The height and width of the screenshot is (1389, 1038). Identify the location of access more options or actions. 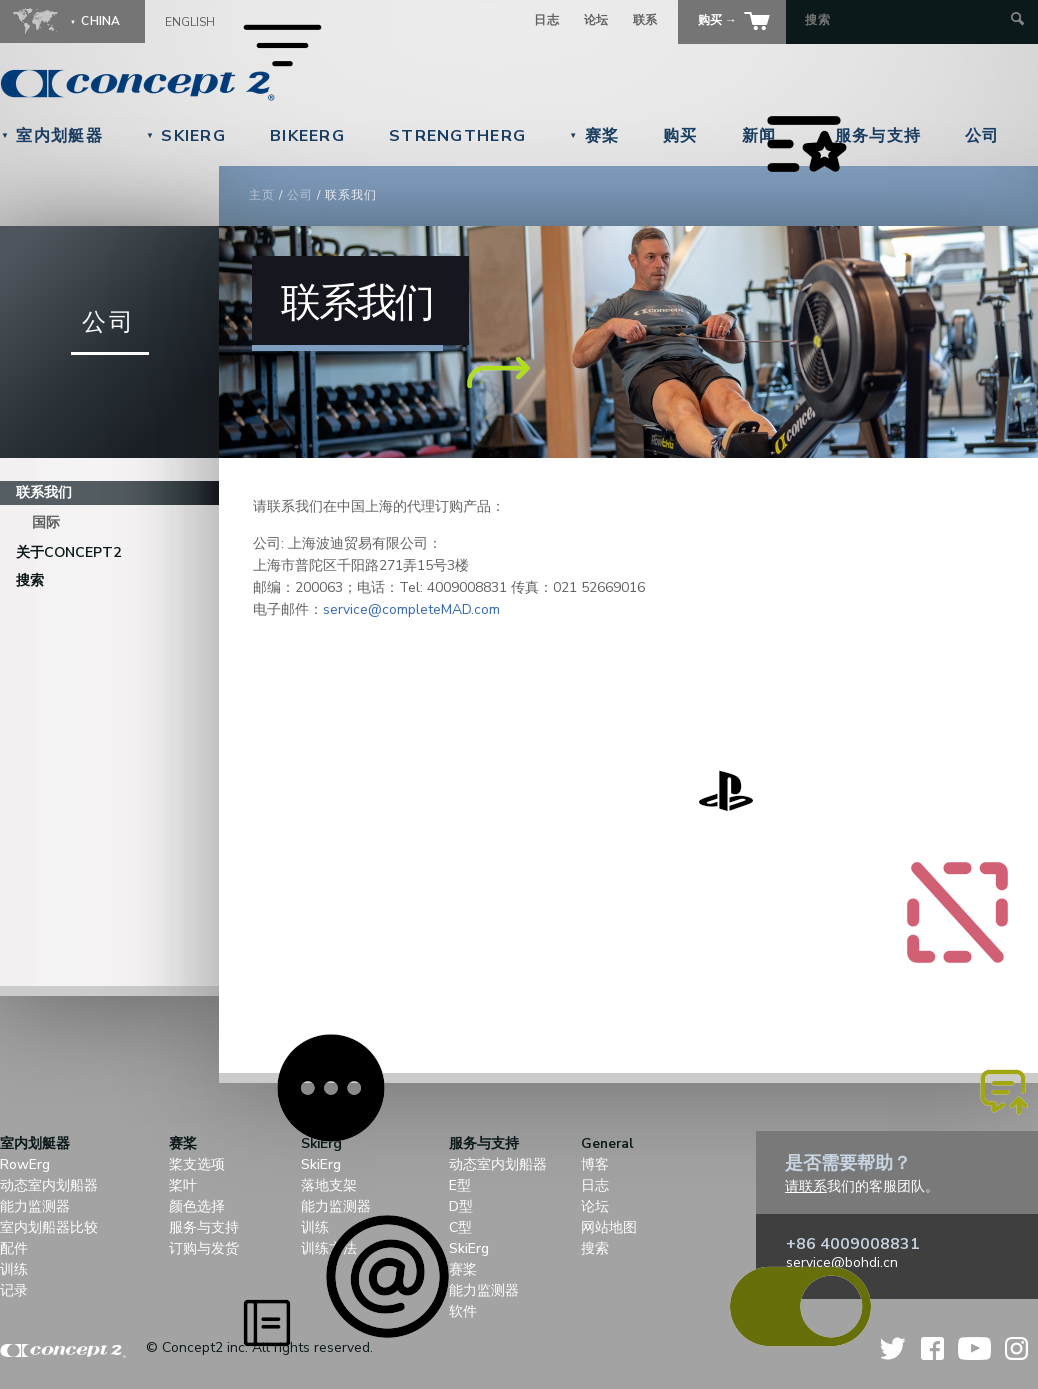
(331, 1088).